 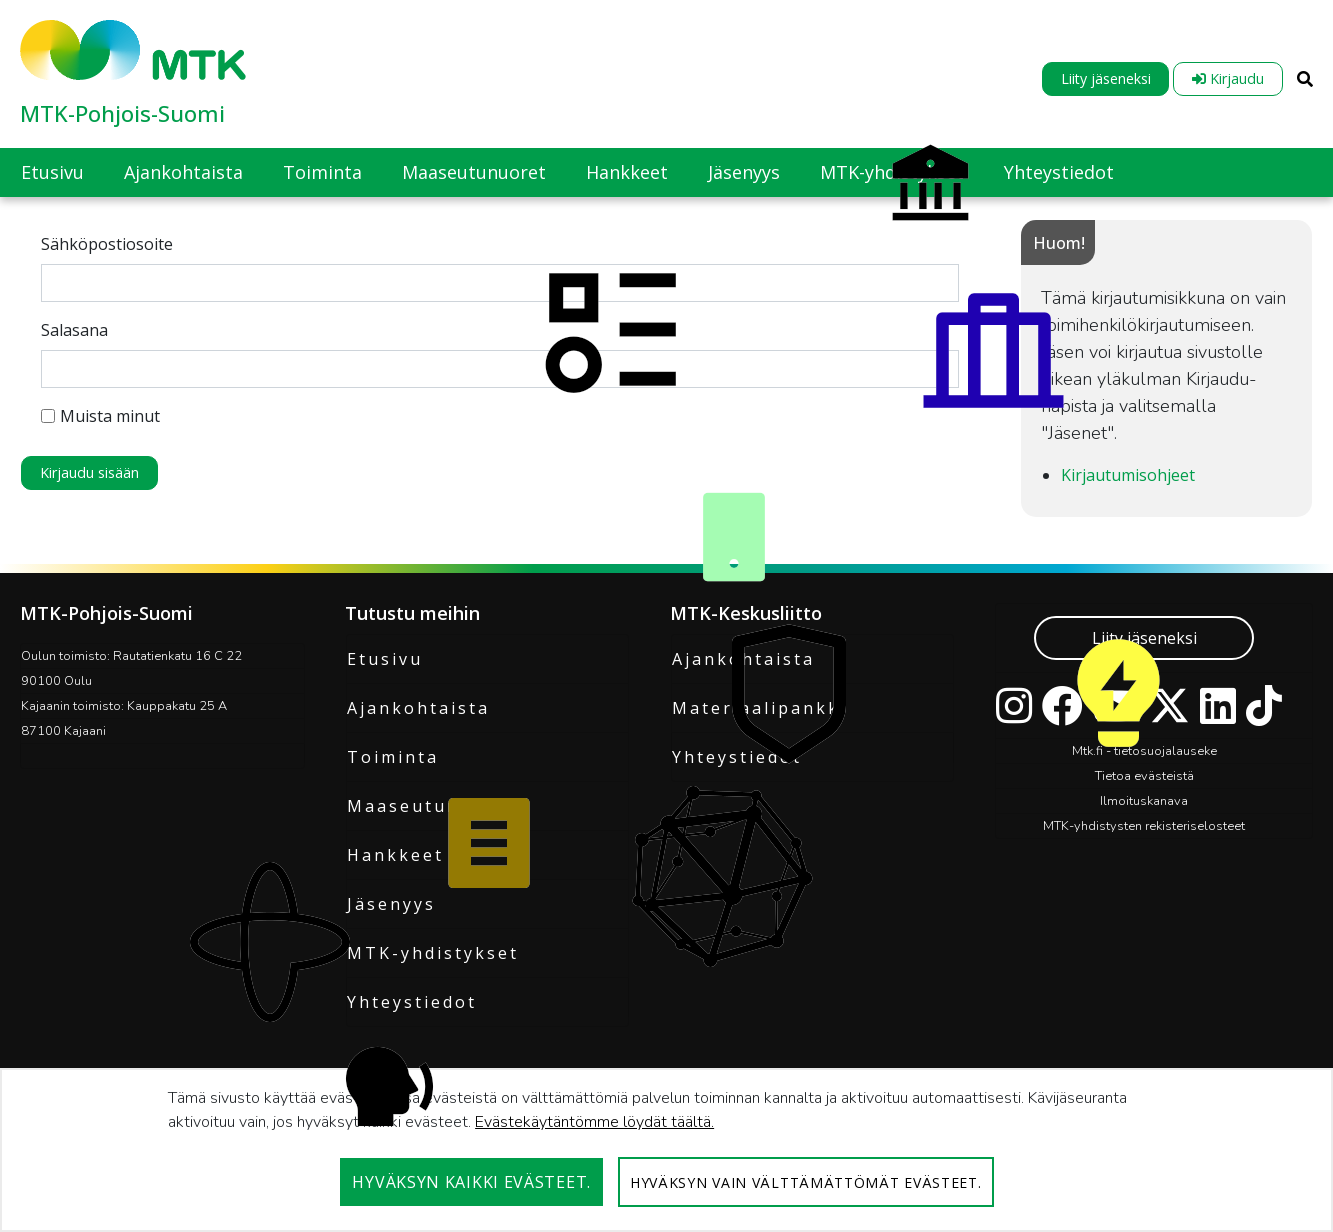 What do you see at coordinates (722, 876) in the screenshot?
I see `open SageMath mathematical software` at bounding box center [722, 876].